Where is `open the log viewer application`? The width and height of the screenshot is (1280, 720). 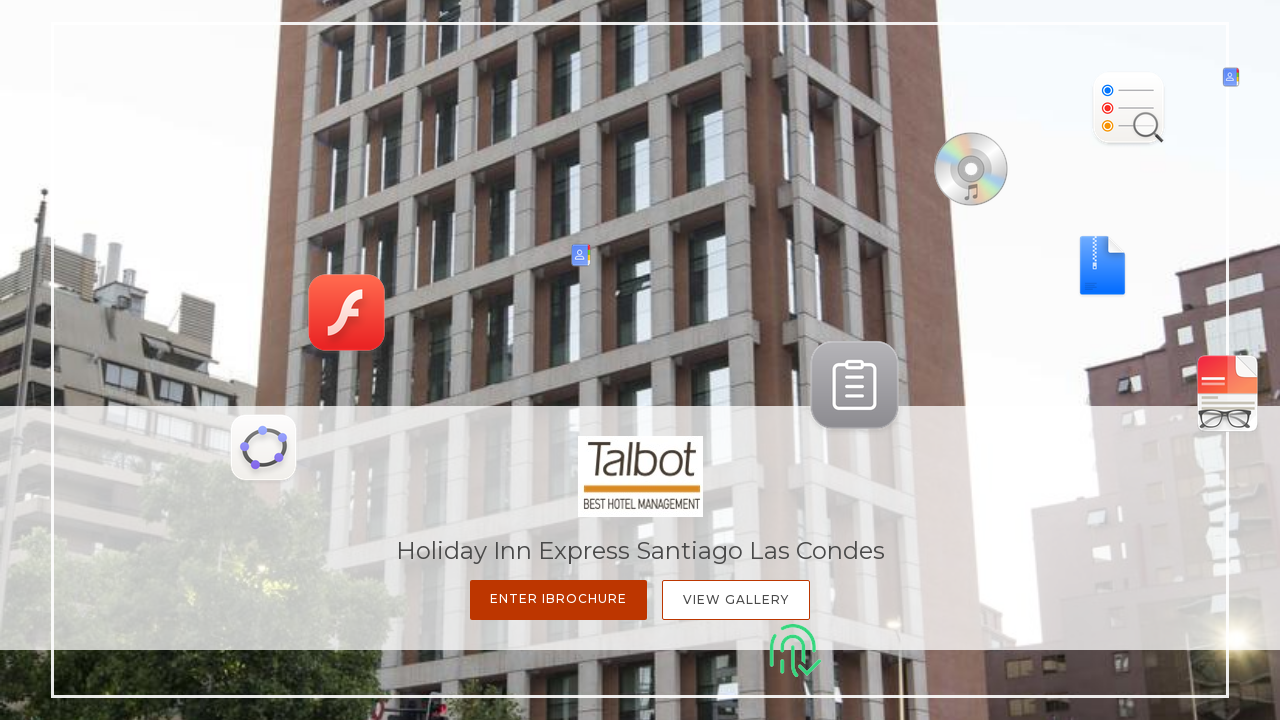
open the log viewer application is located at coordinates (1128, 107).